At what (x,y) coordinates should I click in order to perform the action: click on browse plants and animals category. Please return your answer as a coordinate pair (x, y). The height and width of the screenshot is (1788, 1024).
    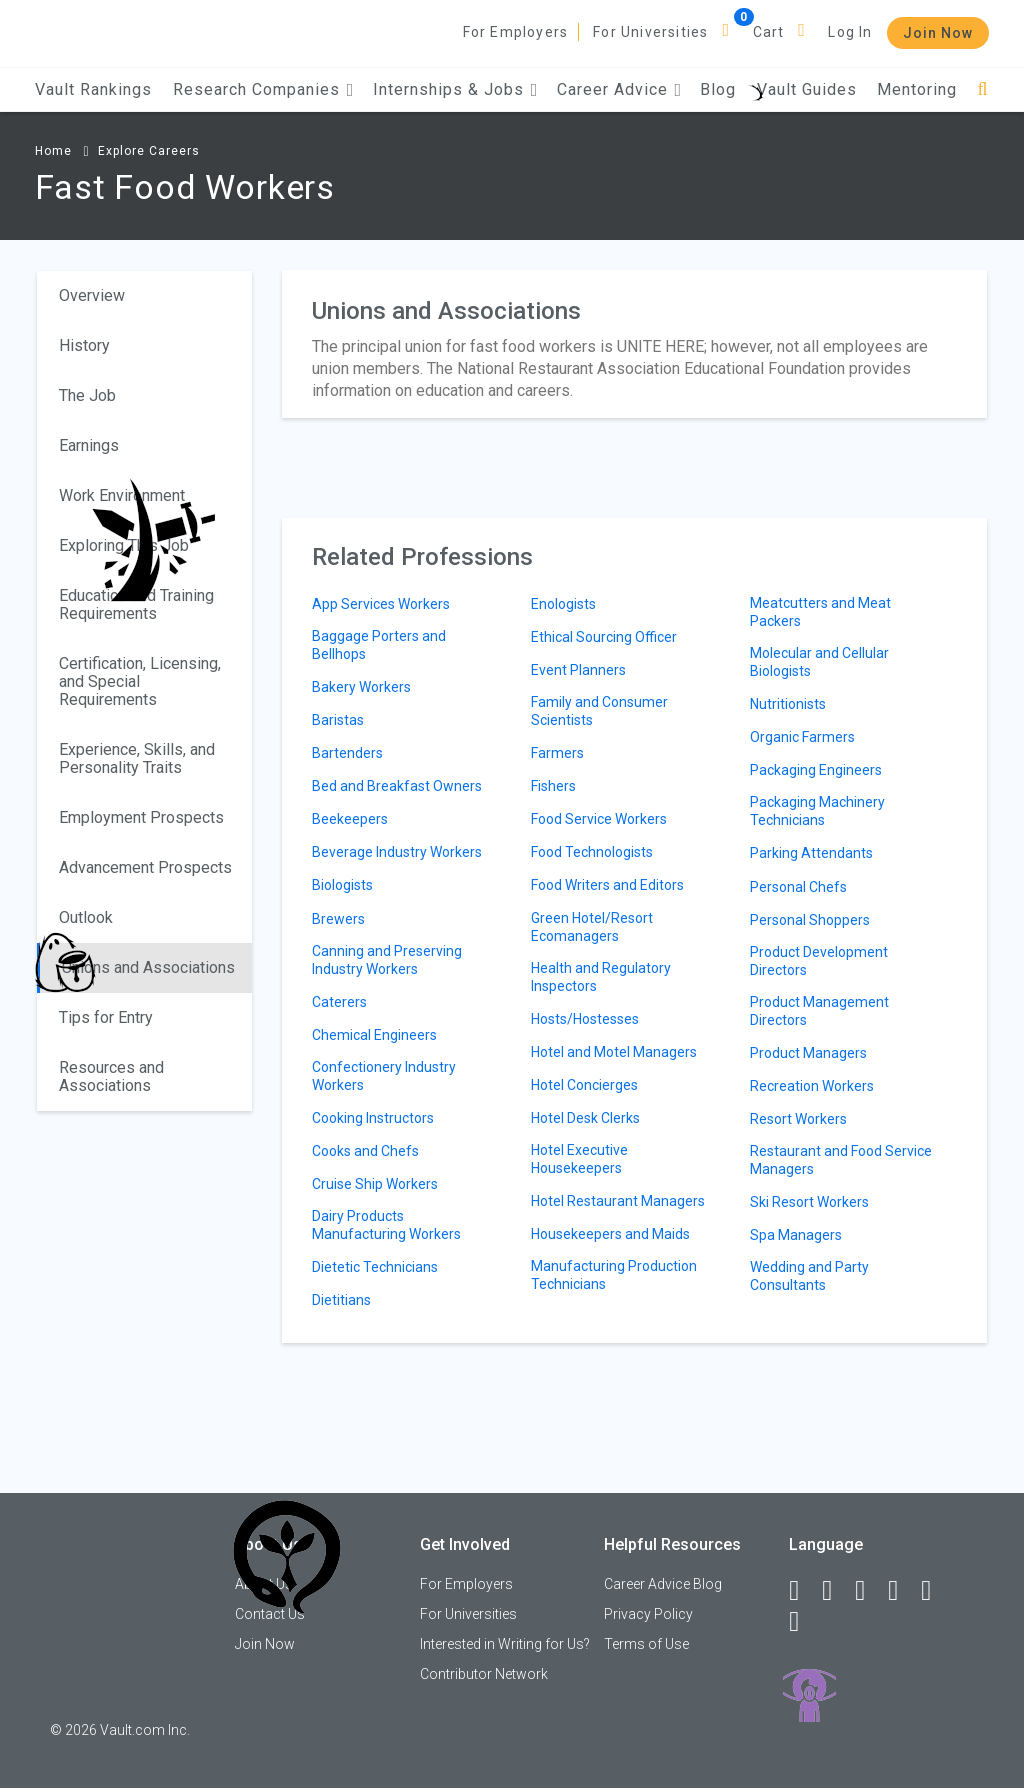
    Looking at the image, I should click on (287, 1557).